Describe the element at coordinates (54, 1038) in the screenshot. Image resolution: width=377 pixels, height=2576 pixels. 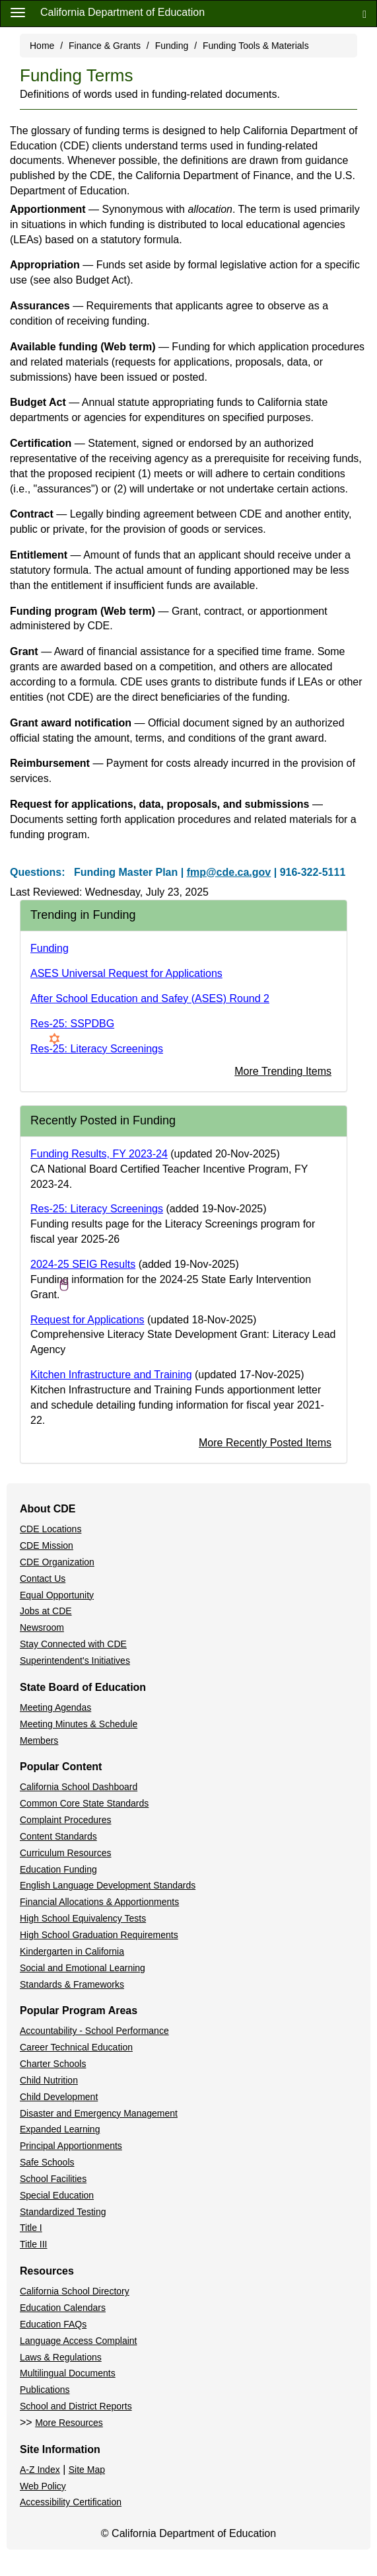
I see `indicates jewish or hebrew content` at that location.